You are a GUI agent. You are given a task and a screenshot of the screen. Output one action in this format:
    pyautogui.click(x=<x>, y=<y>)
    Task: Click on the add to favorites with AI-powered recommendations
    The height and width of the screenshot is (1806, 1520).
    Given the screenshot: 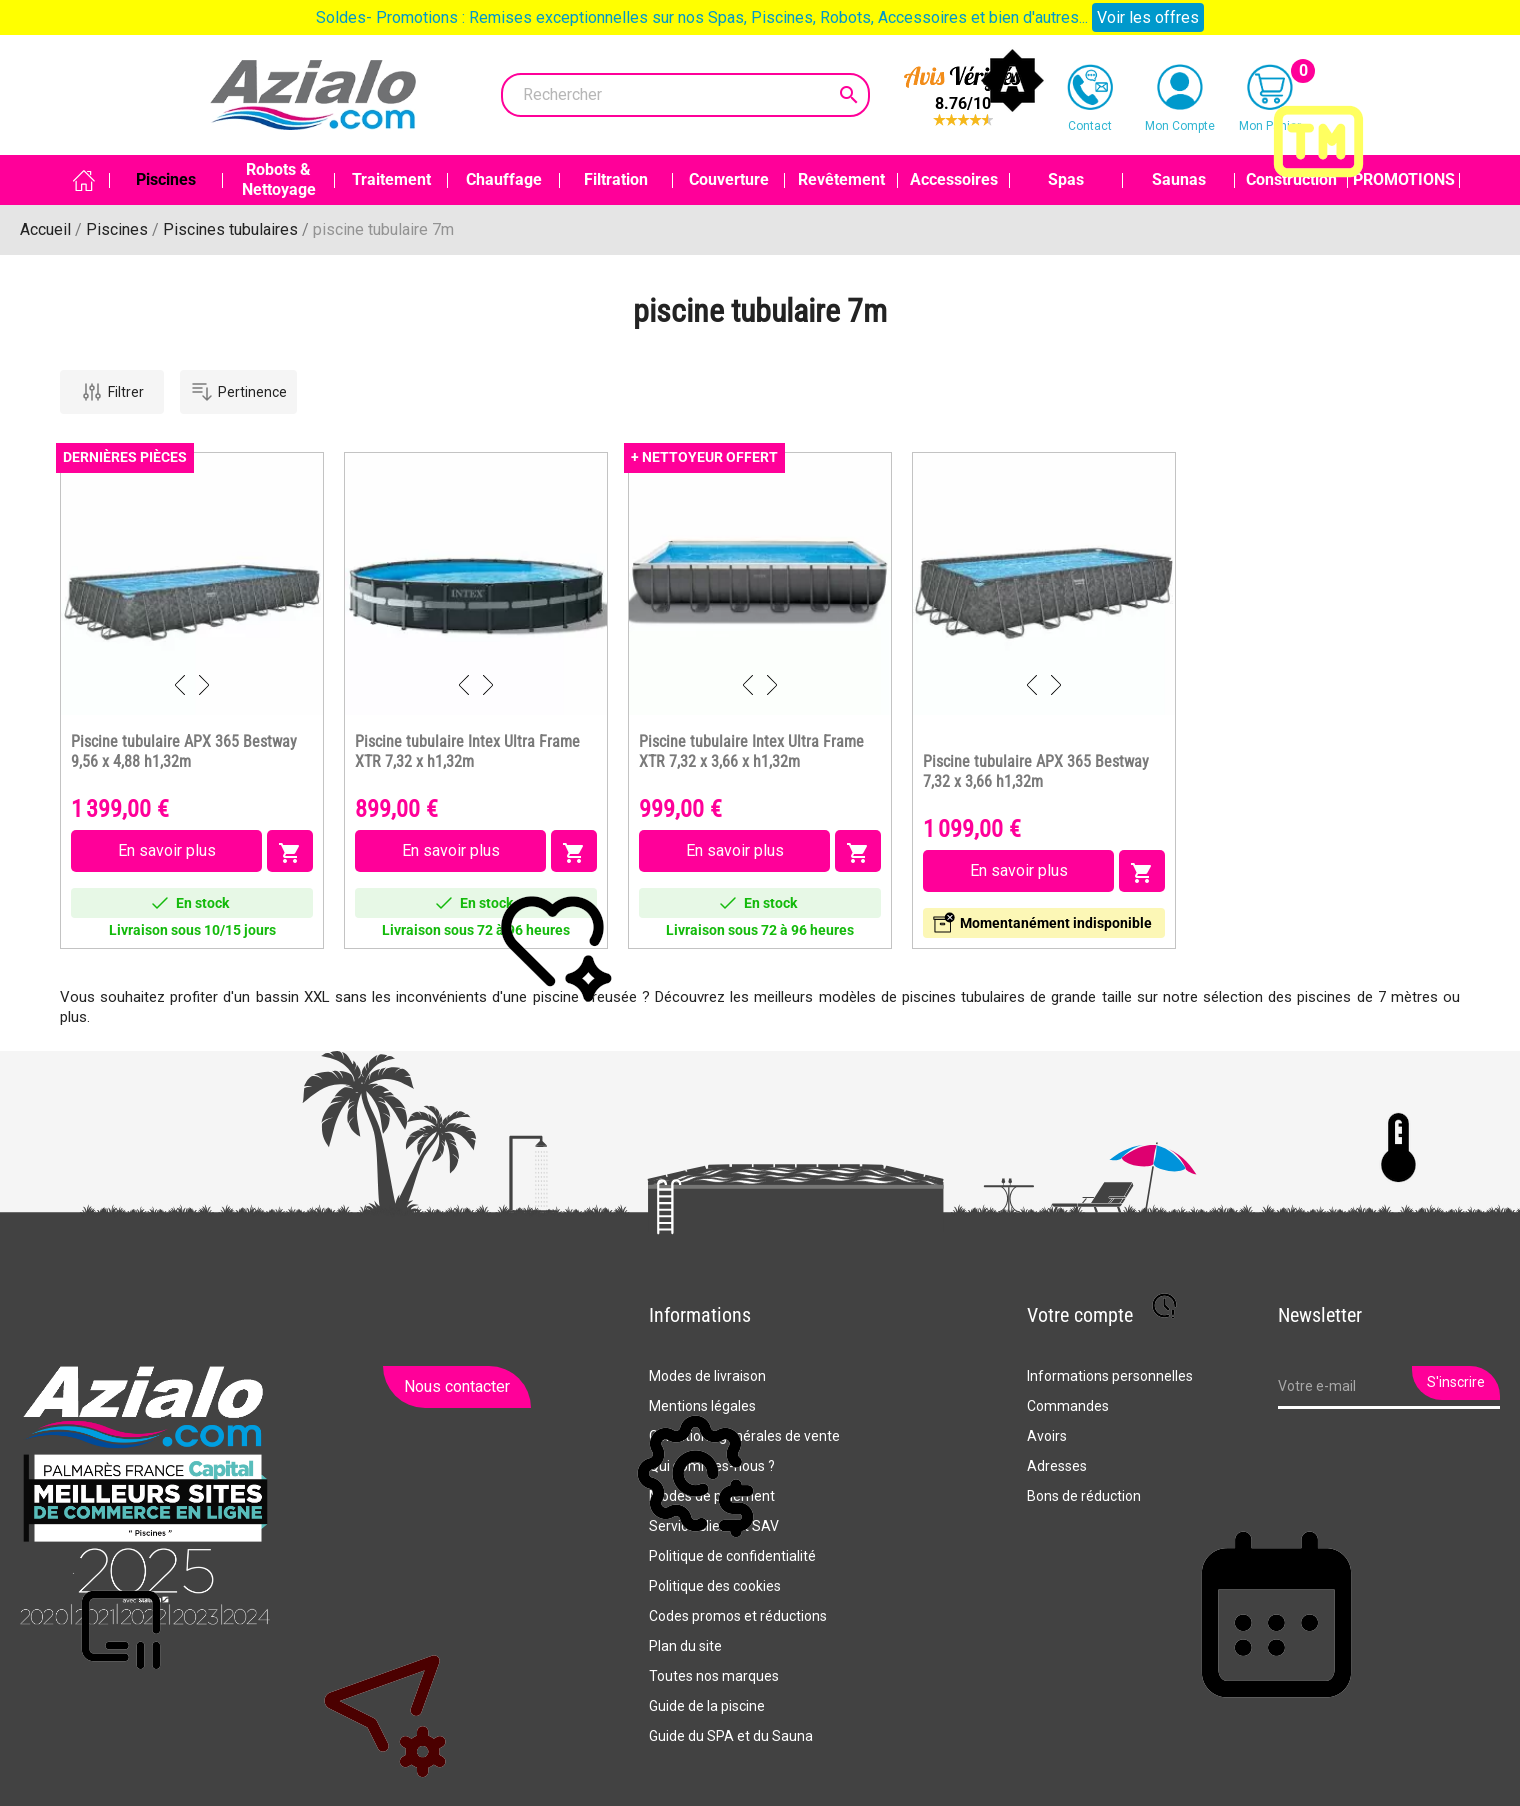 What is the action you would take?
    pyautogui.click(x=552, y=942)
    